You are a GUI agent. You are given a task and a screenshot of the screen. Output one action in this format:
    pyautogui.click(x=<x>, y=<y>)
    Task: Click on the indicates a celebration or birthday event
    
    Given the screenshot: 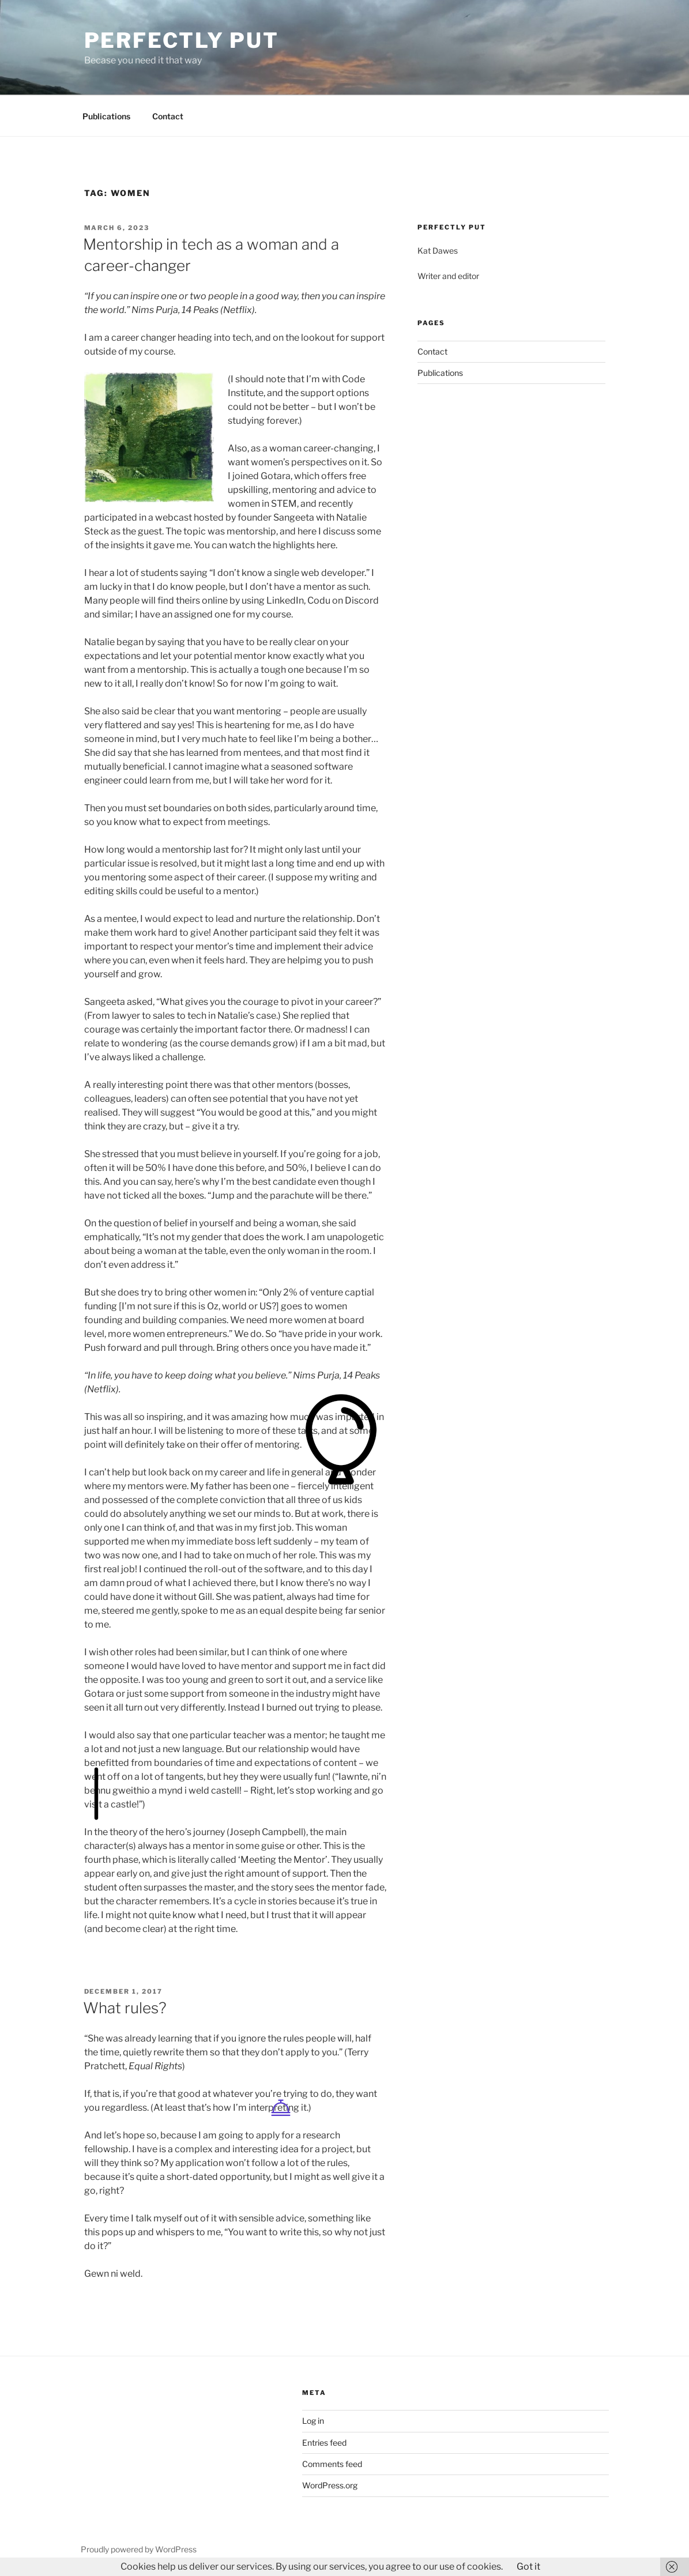 What is the action you would take?
    pyautogui.click(x=341, y=1439)
    